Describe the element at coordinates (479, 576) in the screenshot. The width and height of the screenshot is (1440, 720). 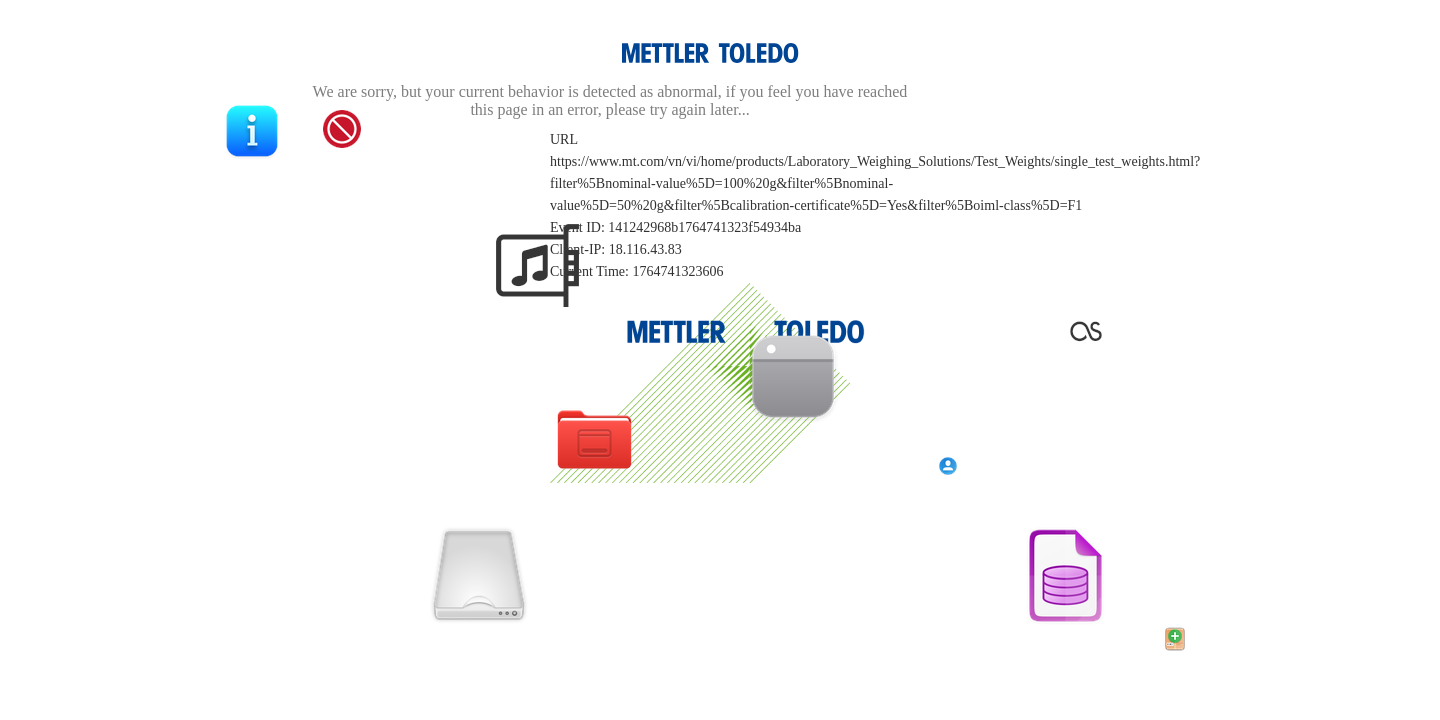
I see `access scanner device settings` at that location.